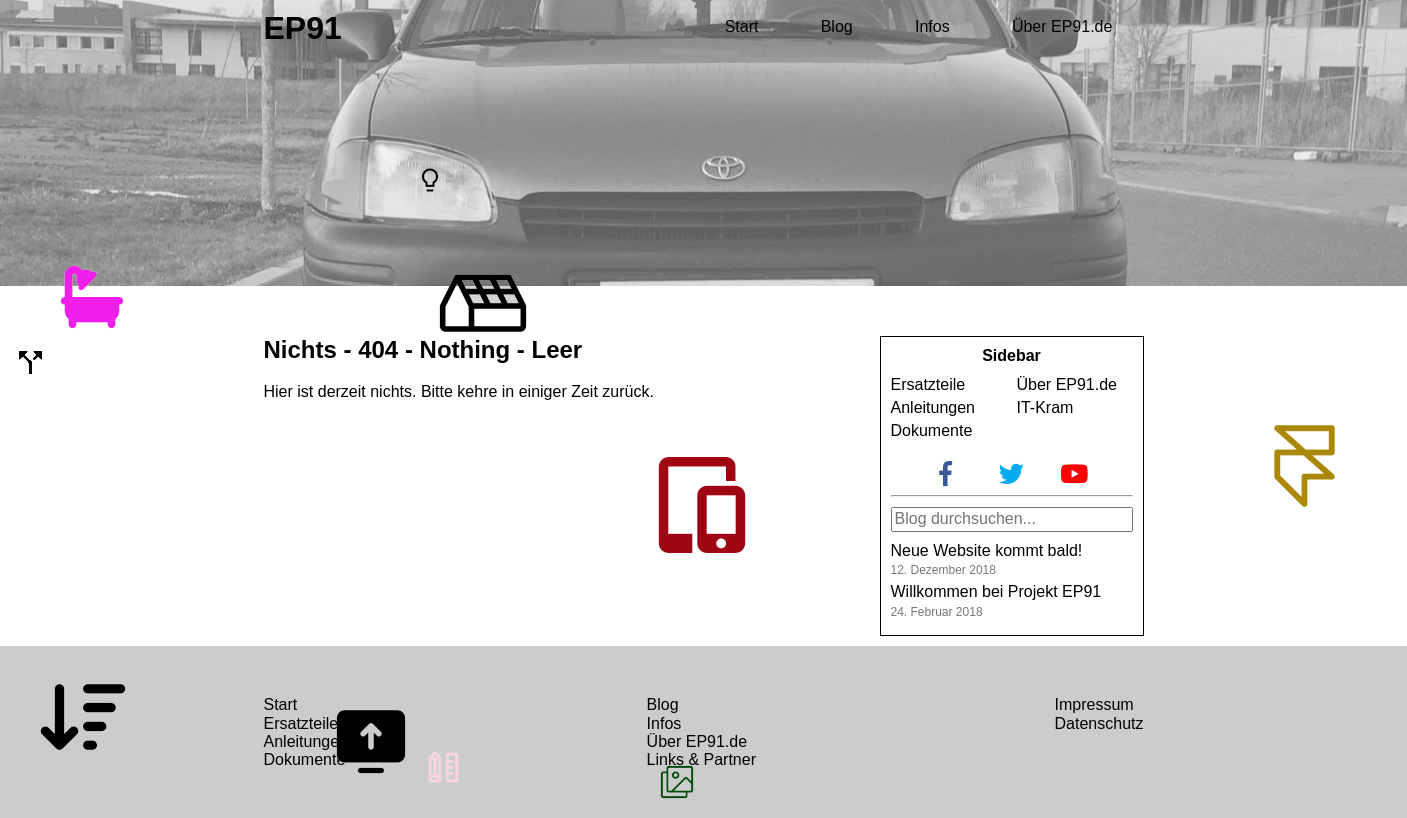 Image resolution: width=1407 pixels, height=818 pixels. Describe the element at coordinates (702, 505) in the screenshot. I see `manage connected mobile devices` at that location.